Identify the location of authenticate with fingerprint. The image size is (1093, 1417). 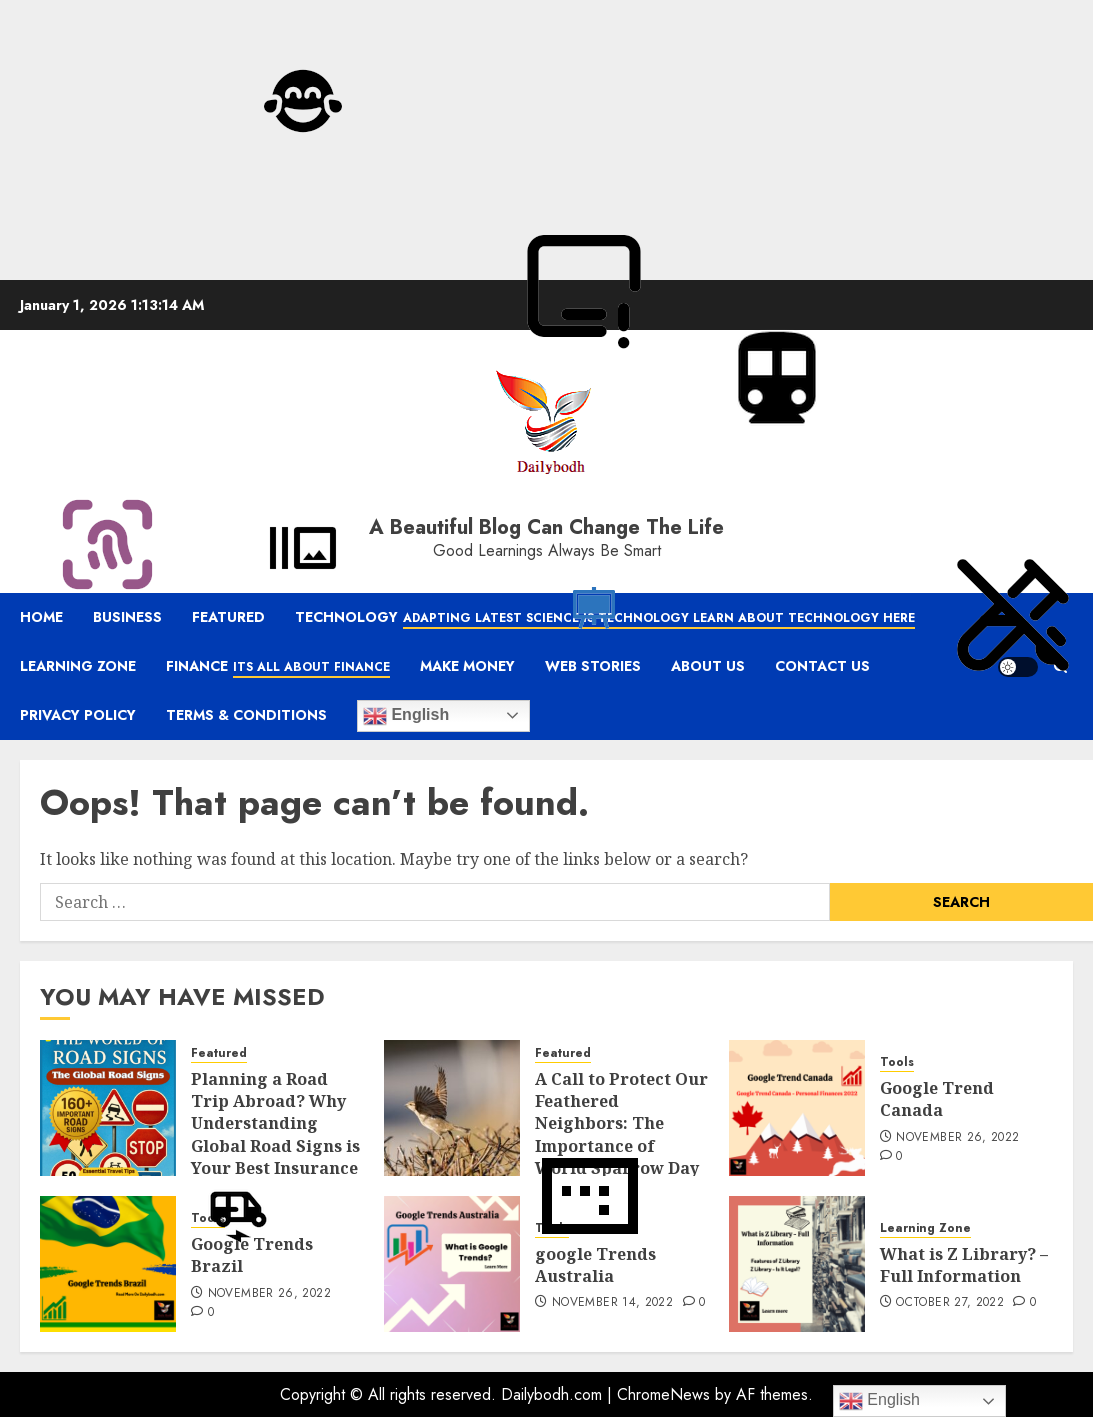
(107, 544).